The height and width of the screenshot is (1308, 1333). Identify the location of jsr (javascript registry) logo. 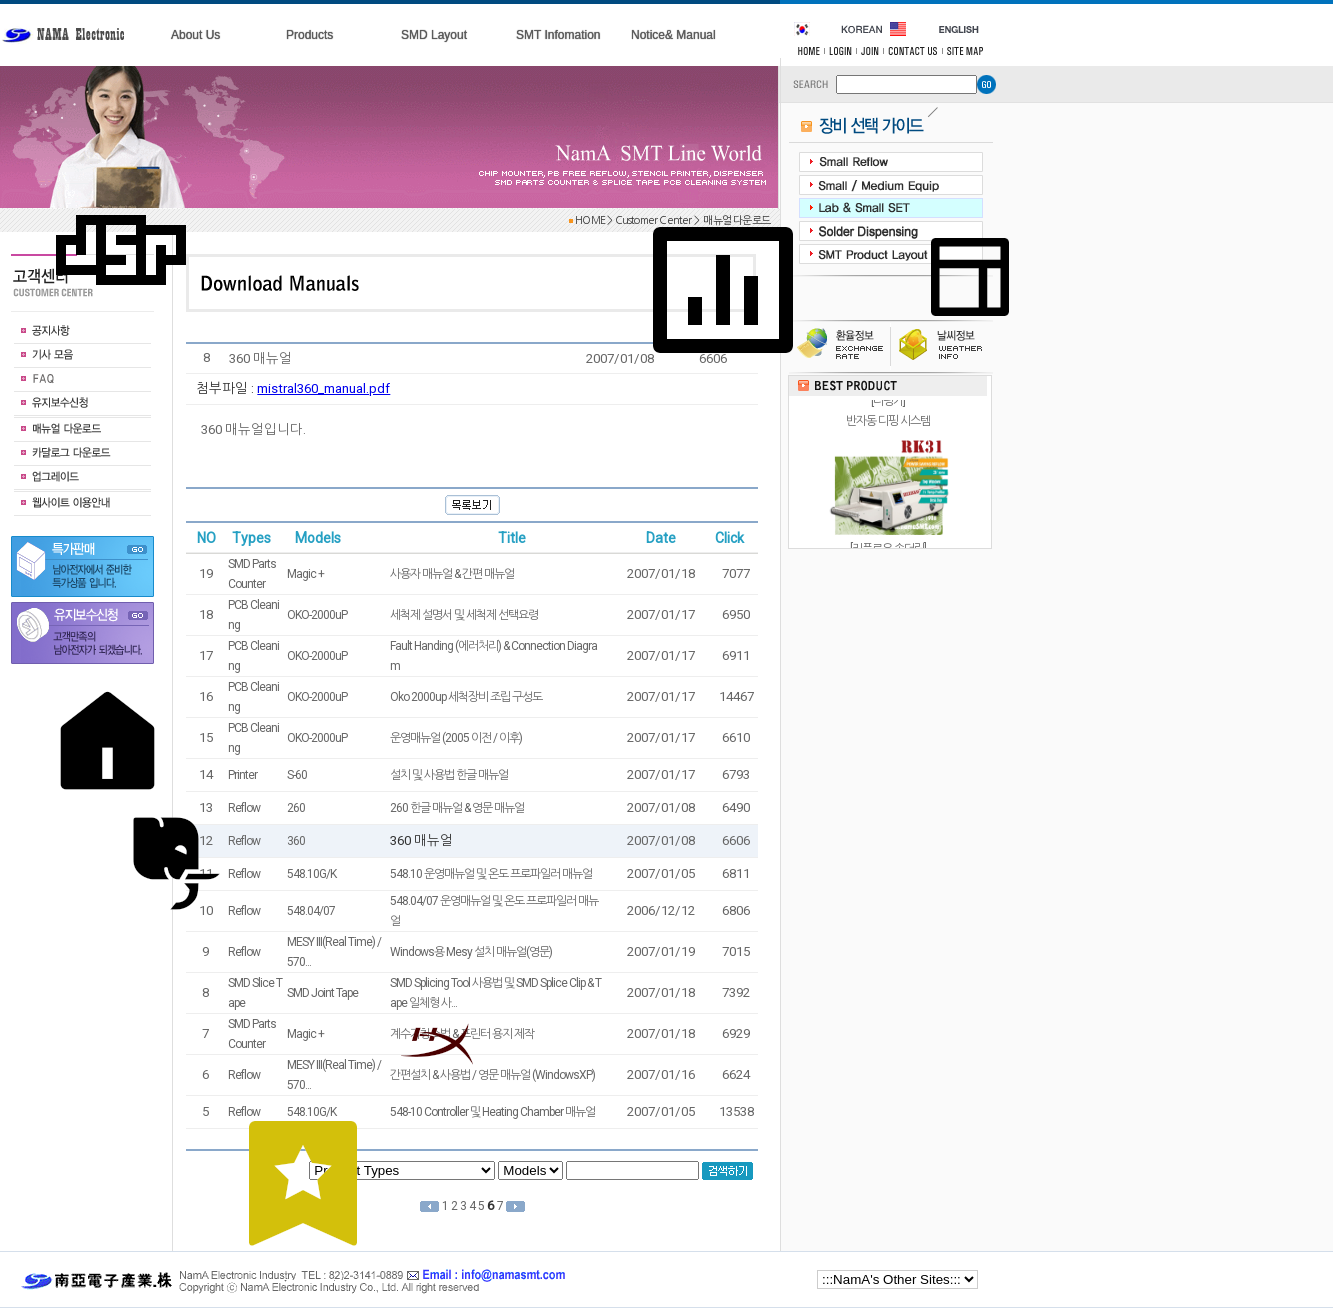
(121, 250).